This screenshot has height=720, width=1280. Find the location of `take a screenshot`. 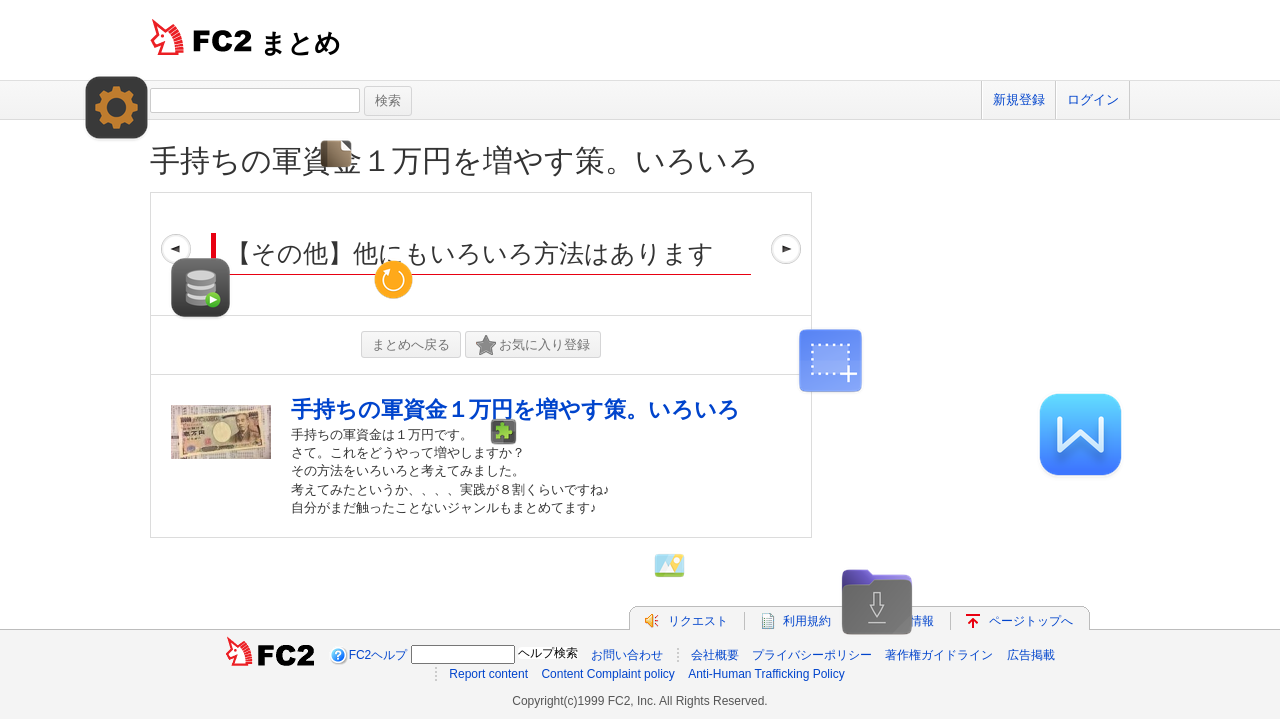

take a screenshot is located at coordinates (830, 360).